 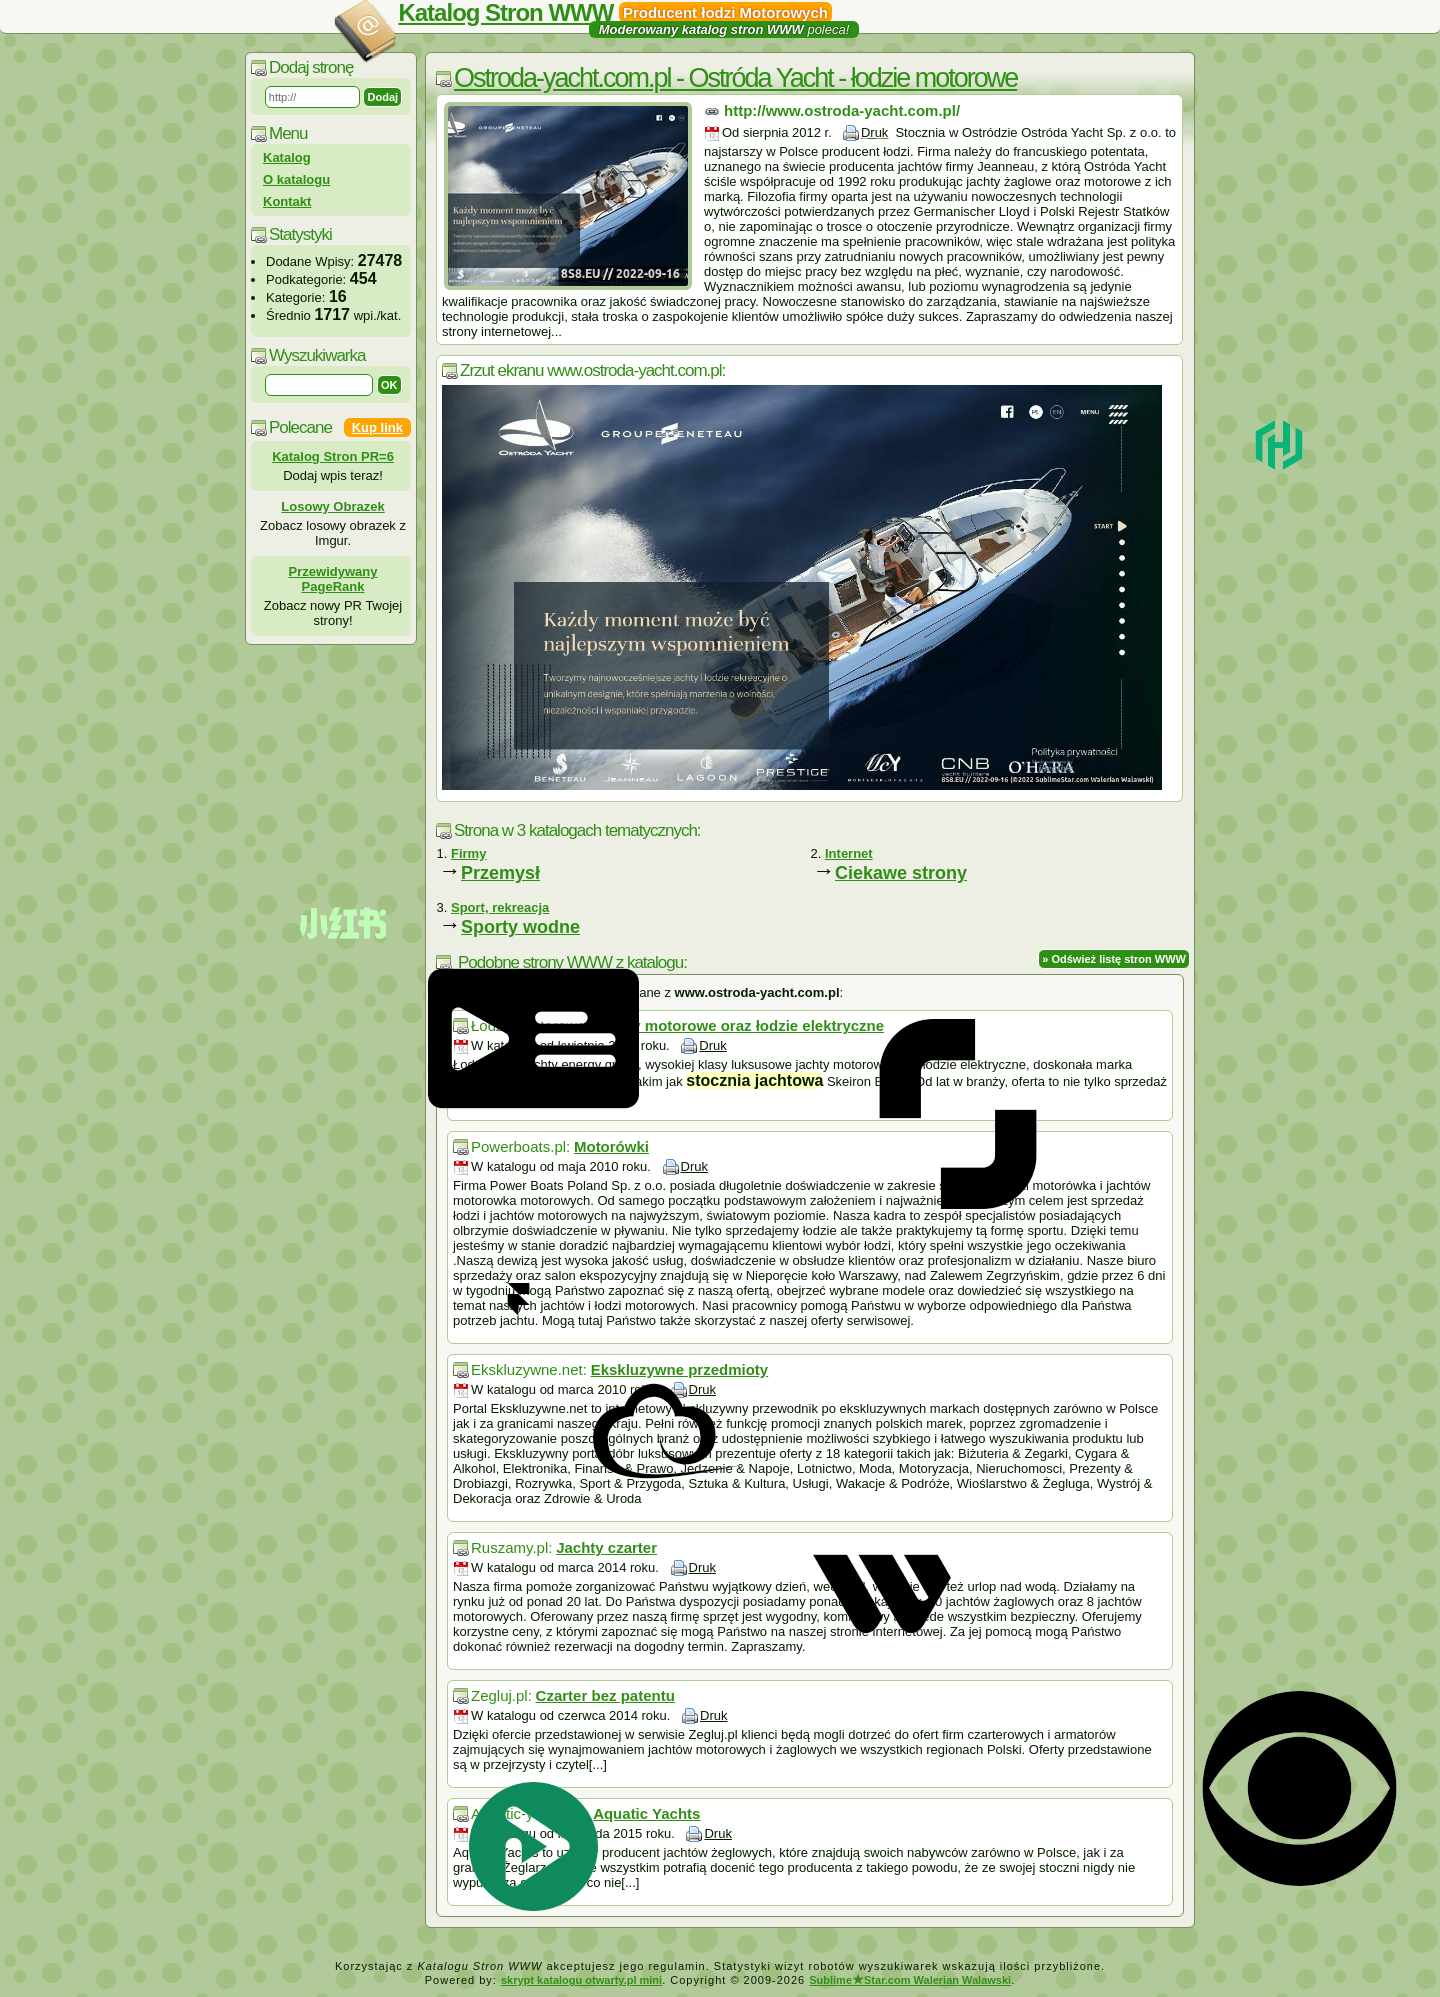 I want to click on open framer design tool, so click(x=518, y=1299).